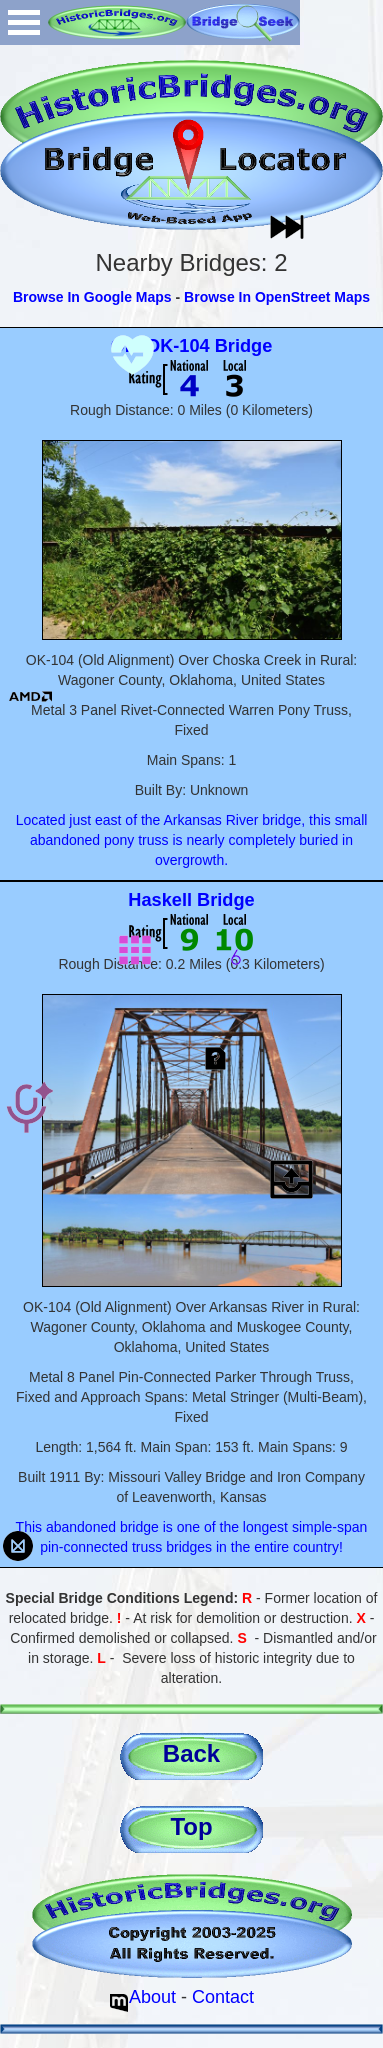 The width and height of the screenshot is (383, 2048). What do you see at coordinates (18, 1546) in the screenshot?
I see `open milanote app` at bounding box center [18, 1546].